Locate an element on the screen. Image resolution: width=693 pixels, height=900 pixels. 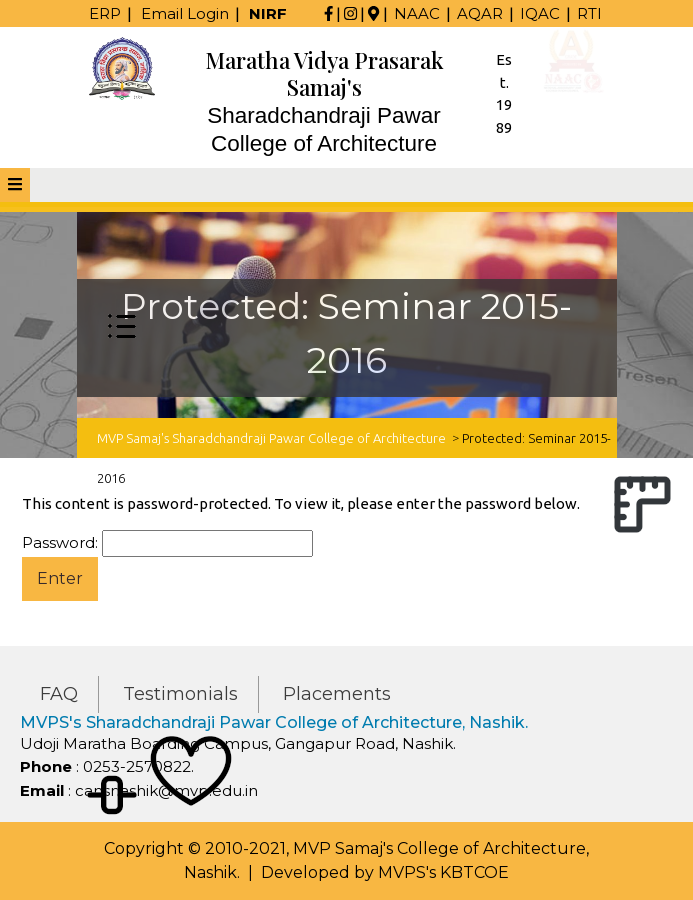
like or favorite this item is located at coordinates (191, 771).